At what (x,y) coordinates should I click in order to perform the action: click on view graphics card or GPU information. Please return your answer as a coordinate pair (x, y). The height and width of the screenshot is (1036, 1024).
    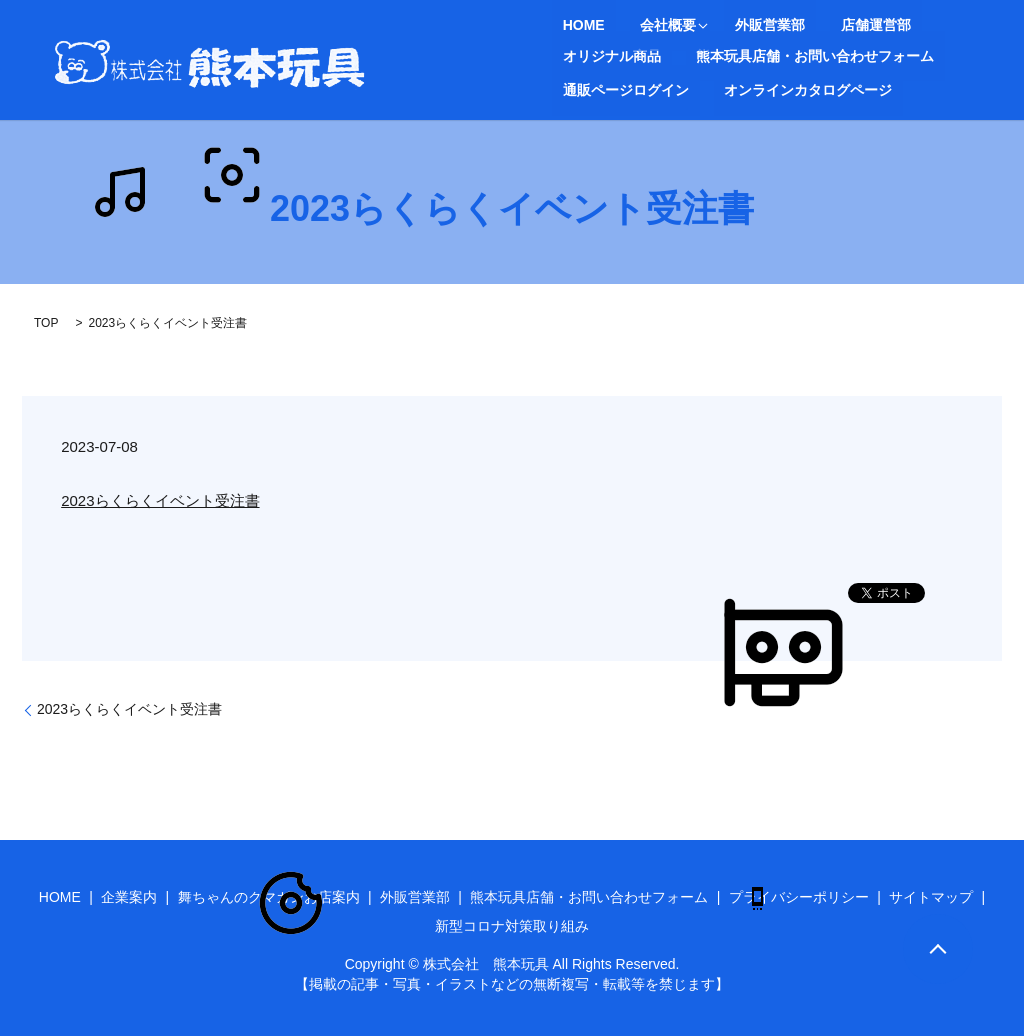
    Looking at the image, I should click on (783, 652).